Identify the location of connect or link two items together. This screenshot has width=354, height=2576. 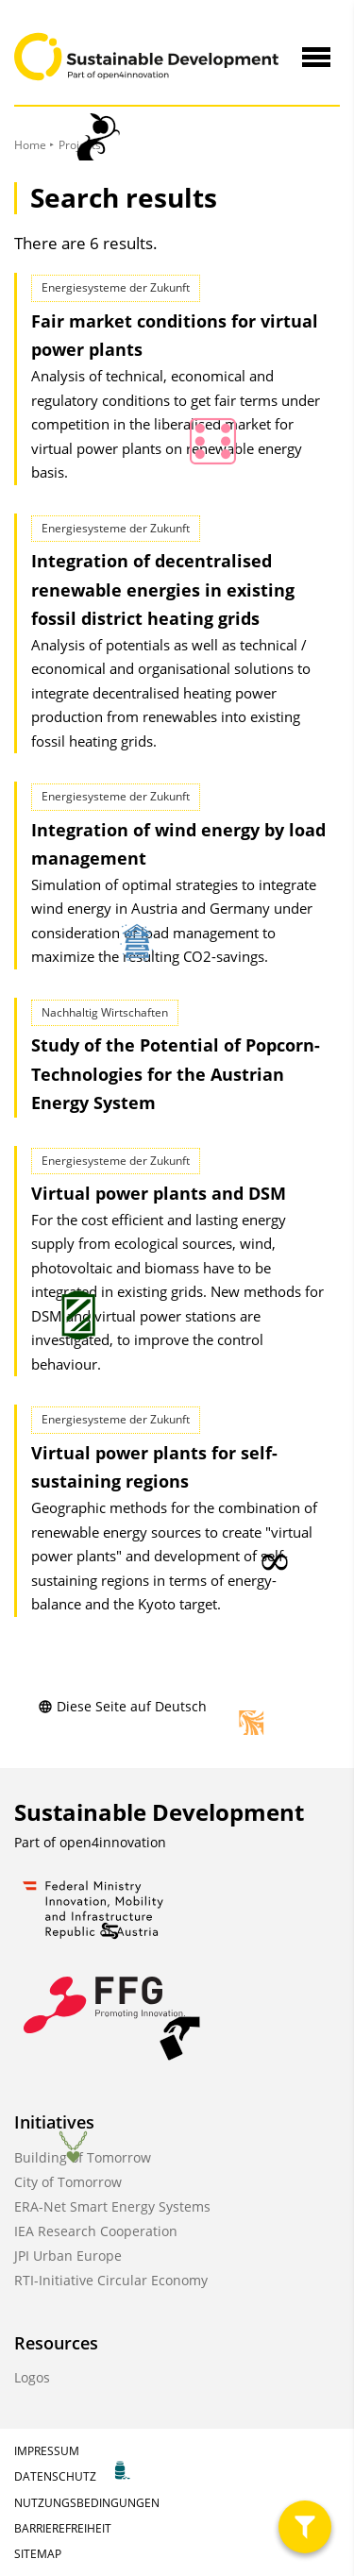
(110, 1930).